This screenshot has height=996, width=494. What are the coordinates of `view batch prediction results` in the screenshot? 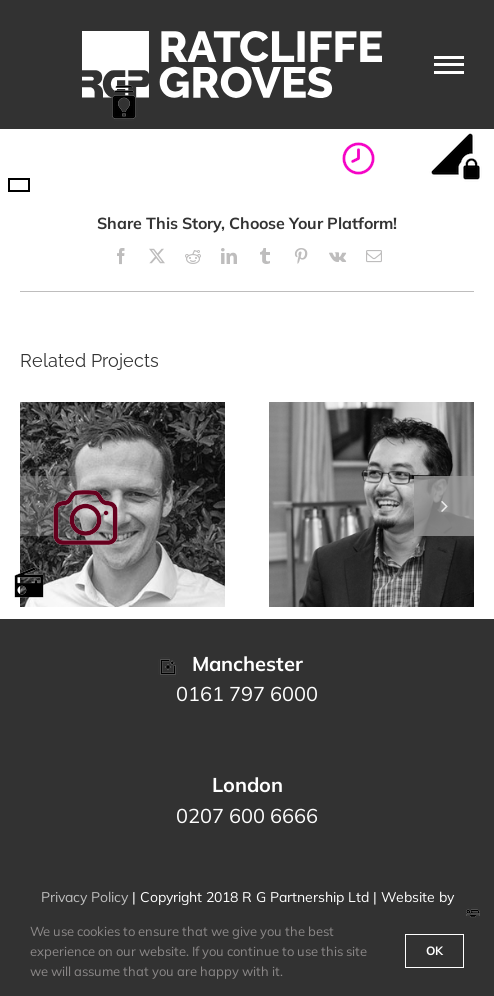 It's located at (124, 102).